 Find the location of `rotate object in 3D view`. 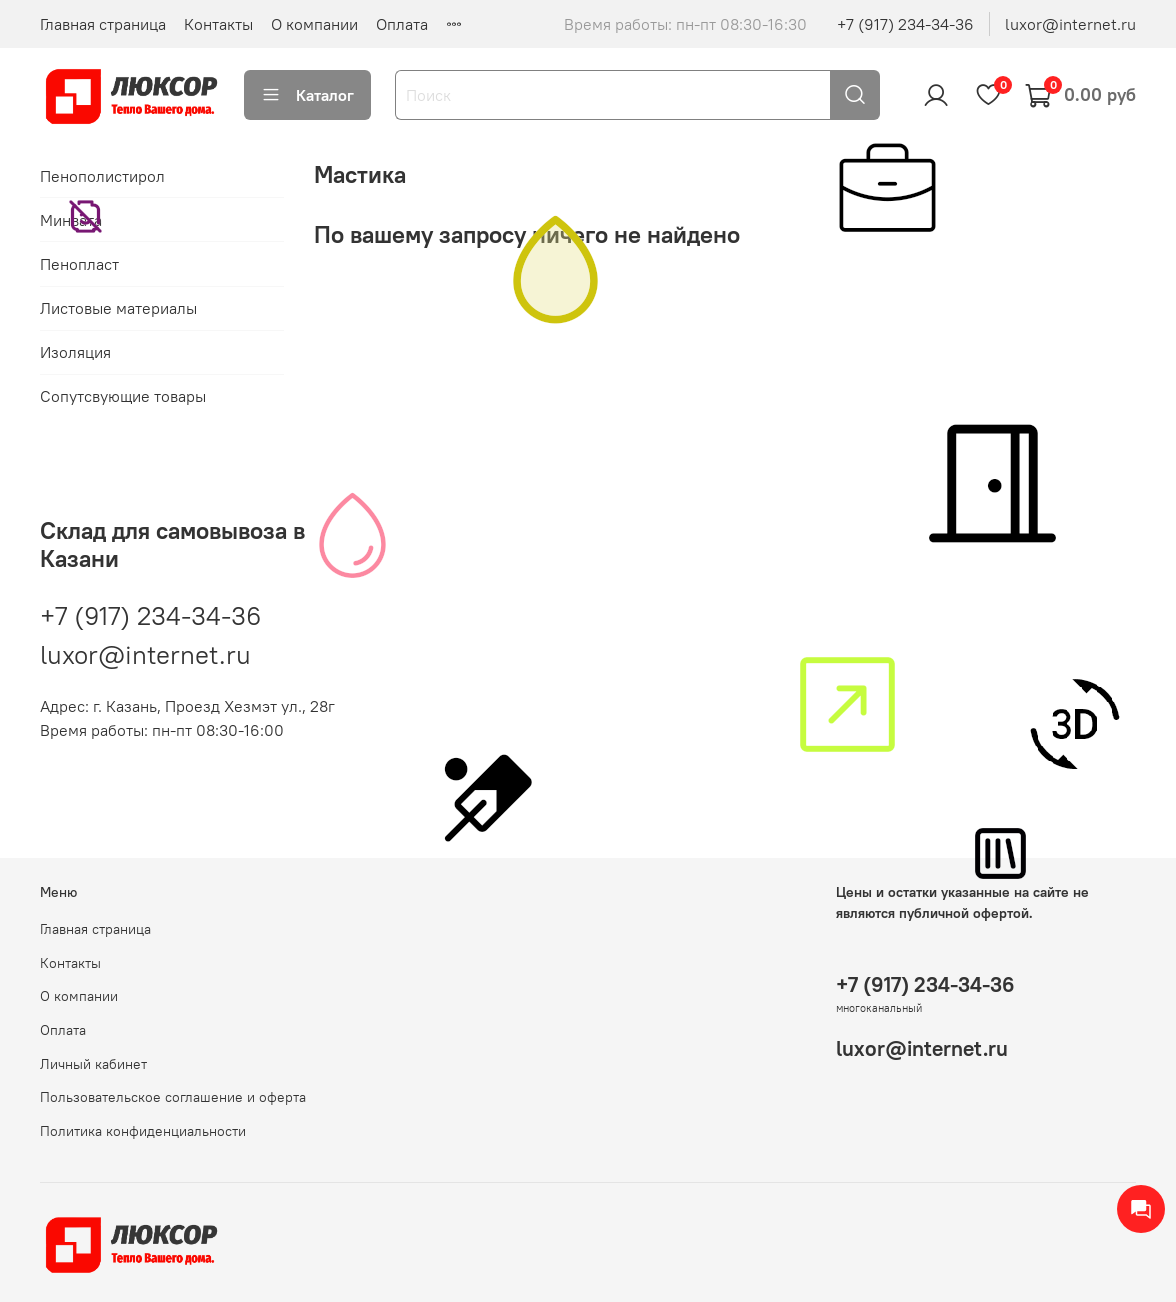

rotate object in 3D view is located at coordinates (1075, 724).